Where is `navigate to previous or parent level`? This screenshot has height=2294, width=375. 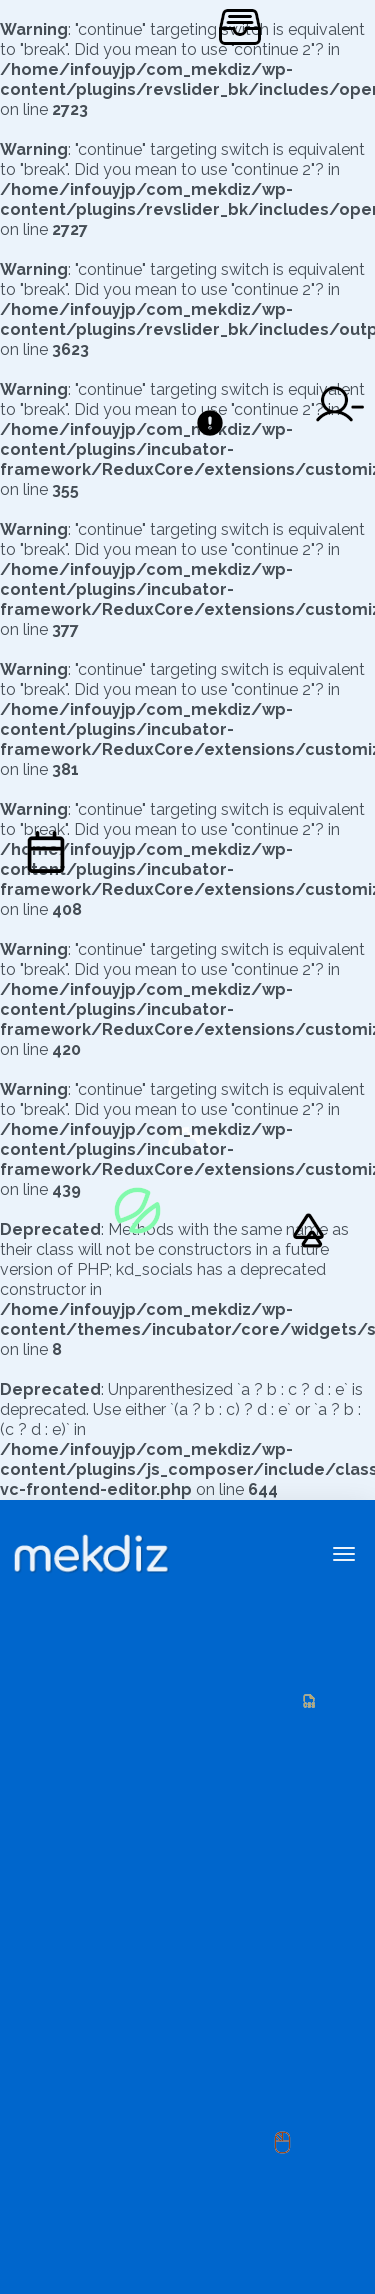 navigate to previous or parent level is located at coordinates (308, 1230).